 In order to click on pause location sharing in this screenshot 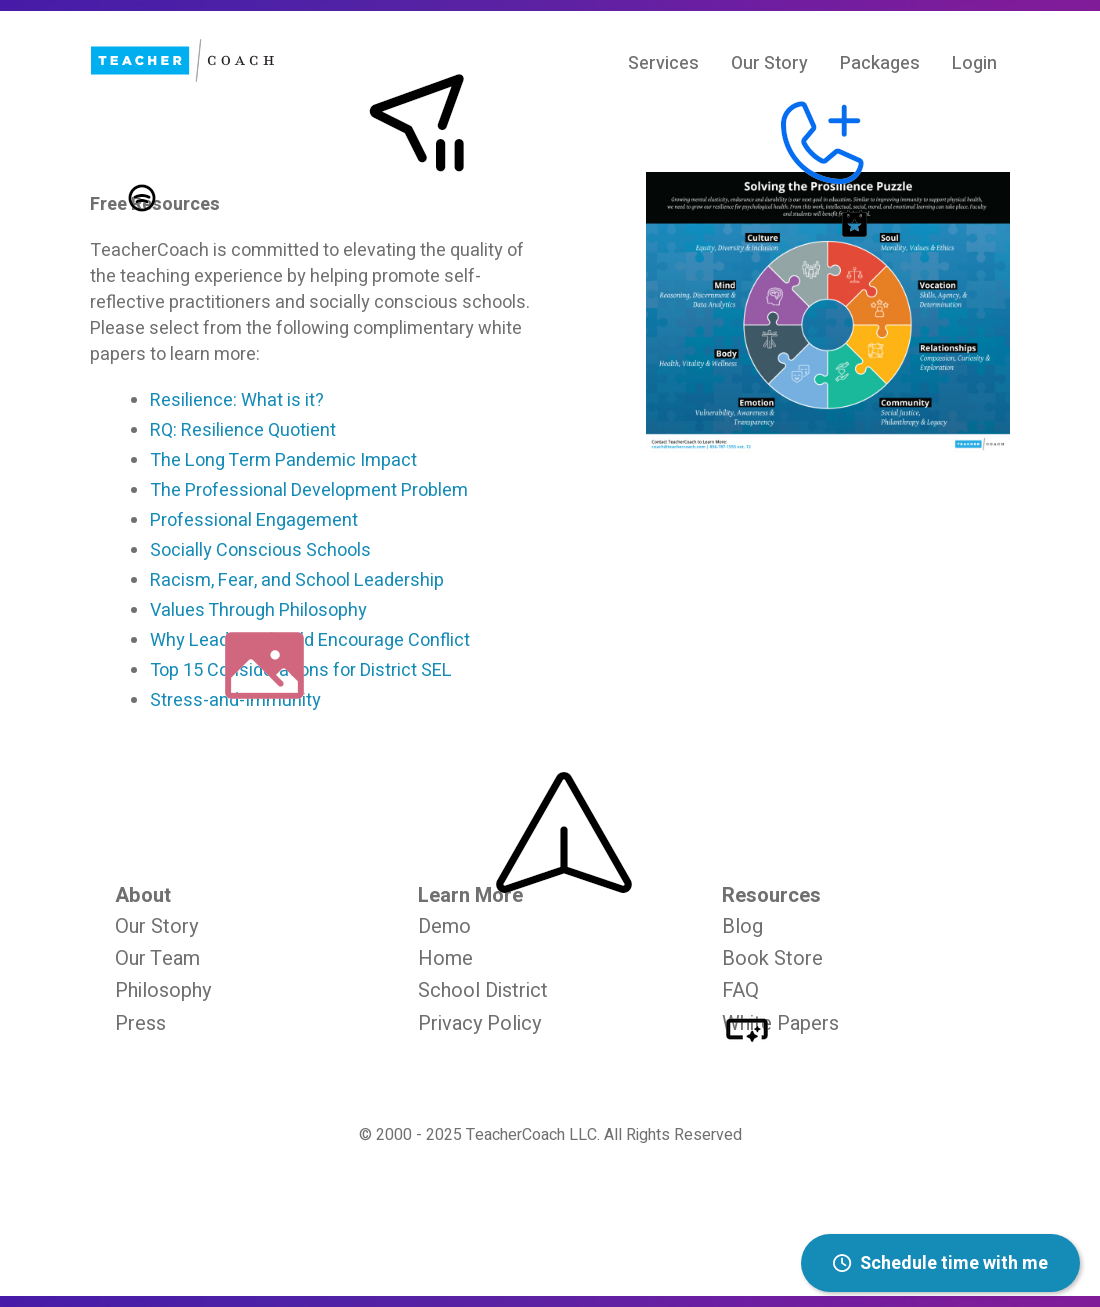, I will do `click(417, 120)`.